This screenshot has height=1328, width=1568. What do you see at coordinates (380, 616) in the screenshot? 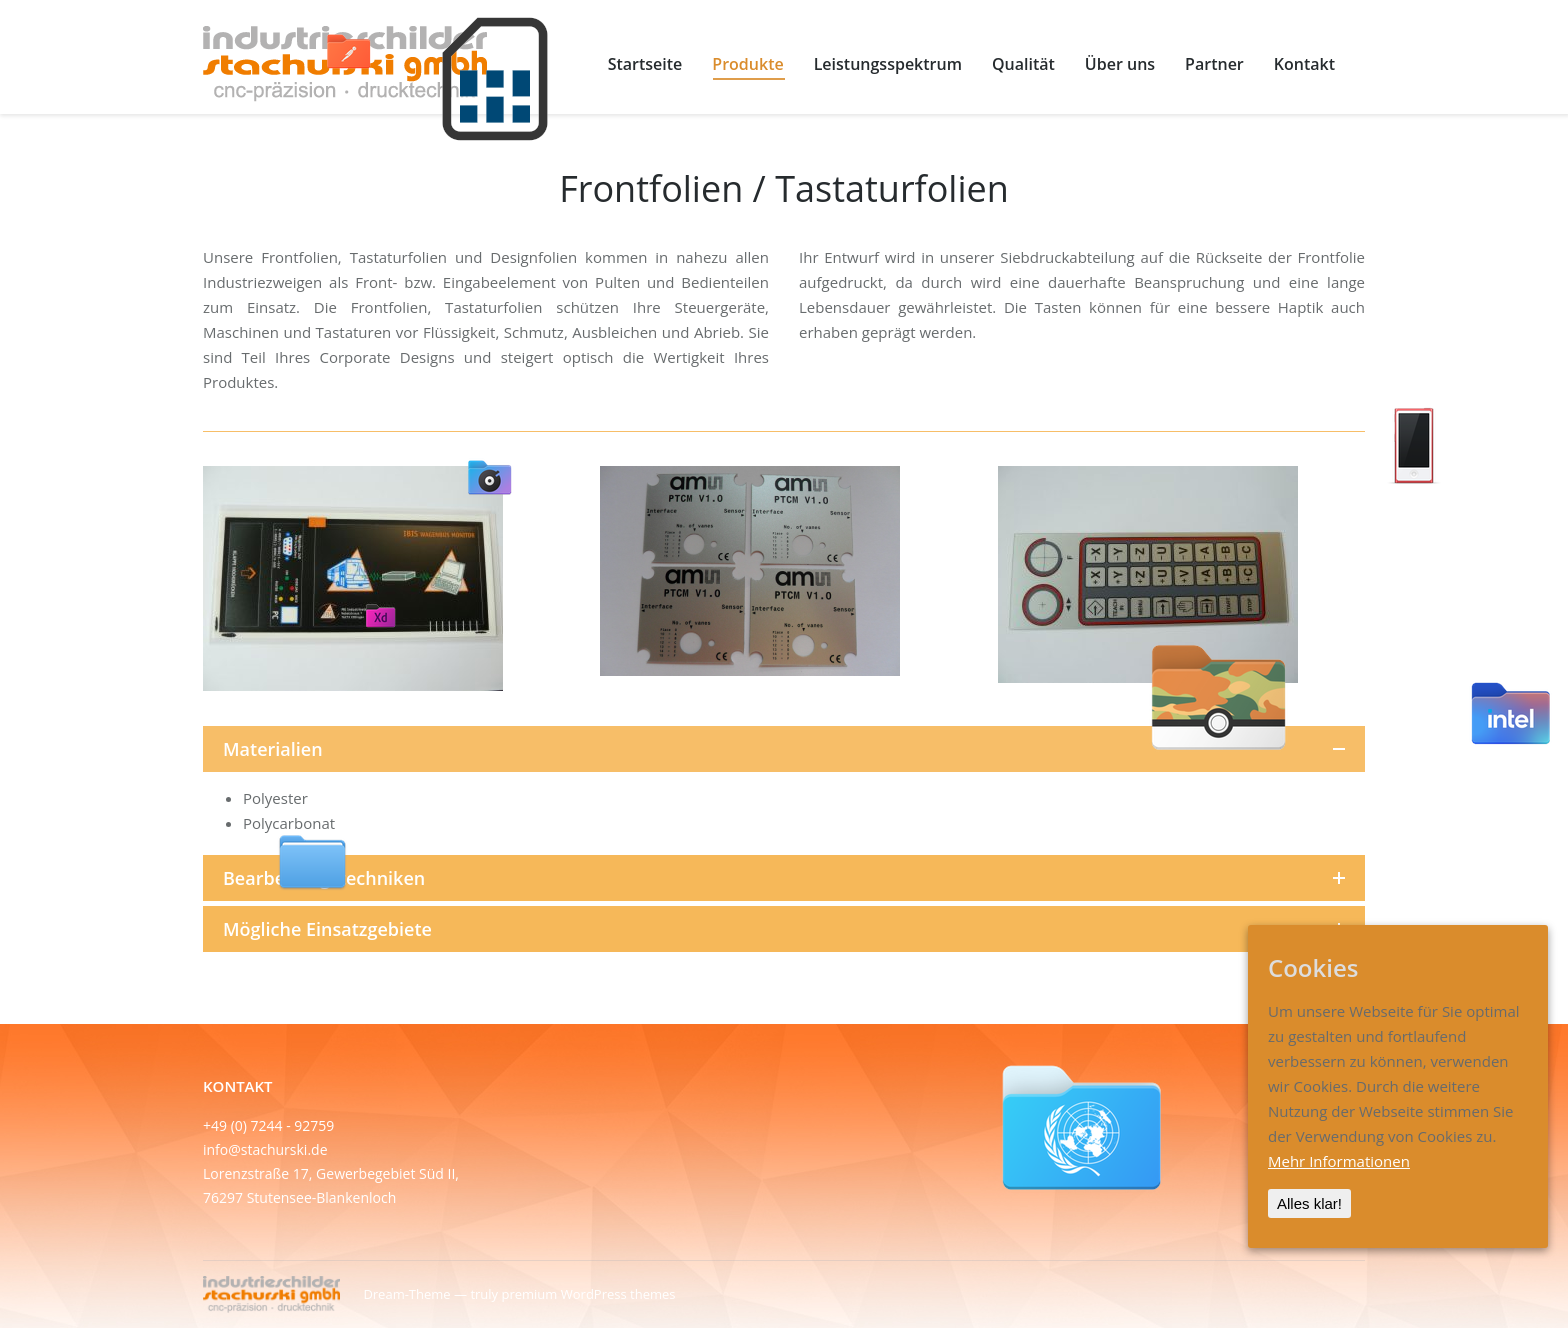
I see `open folder containing Adobe XD project files` at bounding box center [380, 616].